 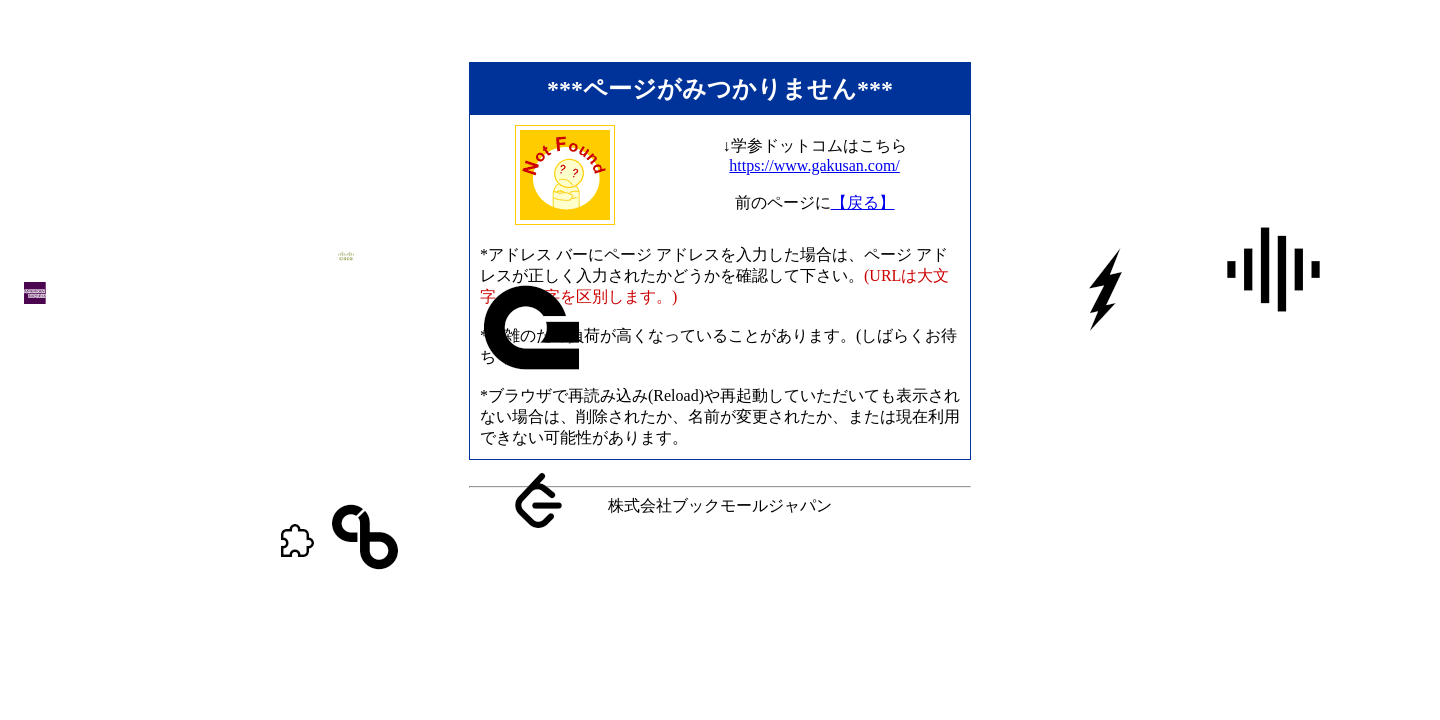 I want to click on wxt framework logo, so click(x=297, y=540).